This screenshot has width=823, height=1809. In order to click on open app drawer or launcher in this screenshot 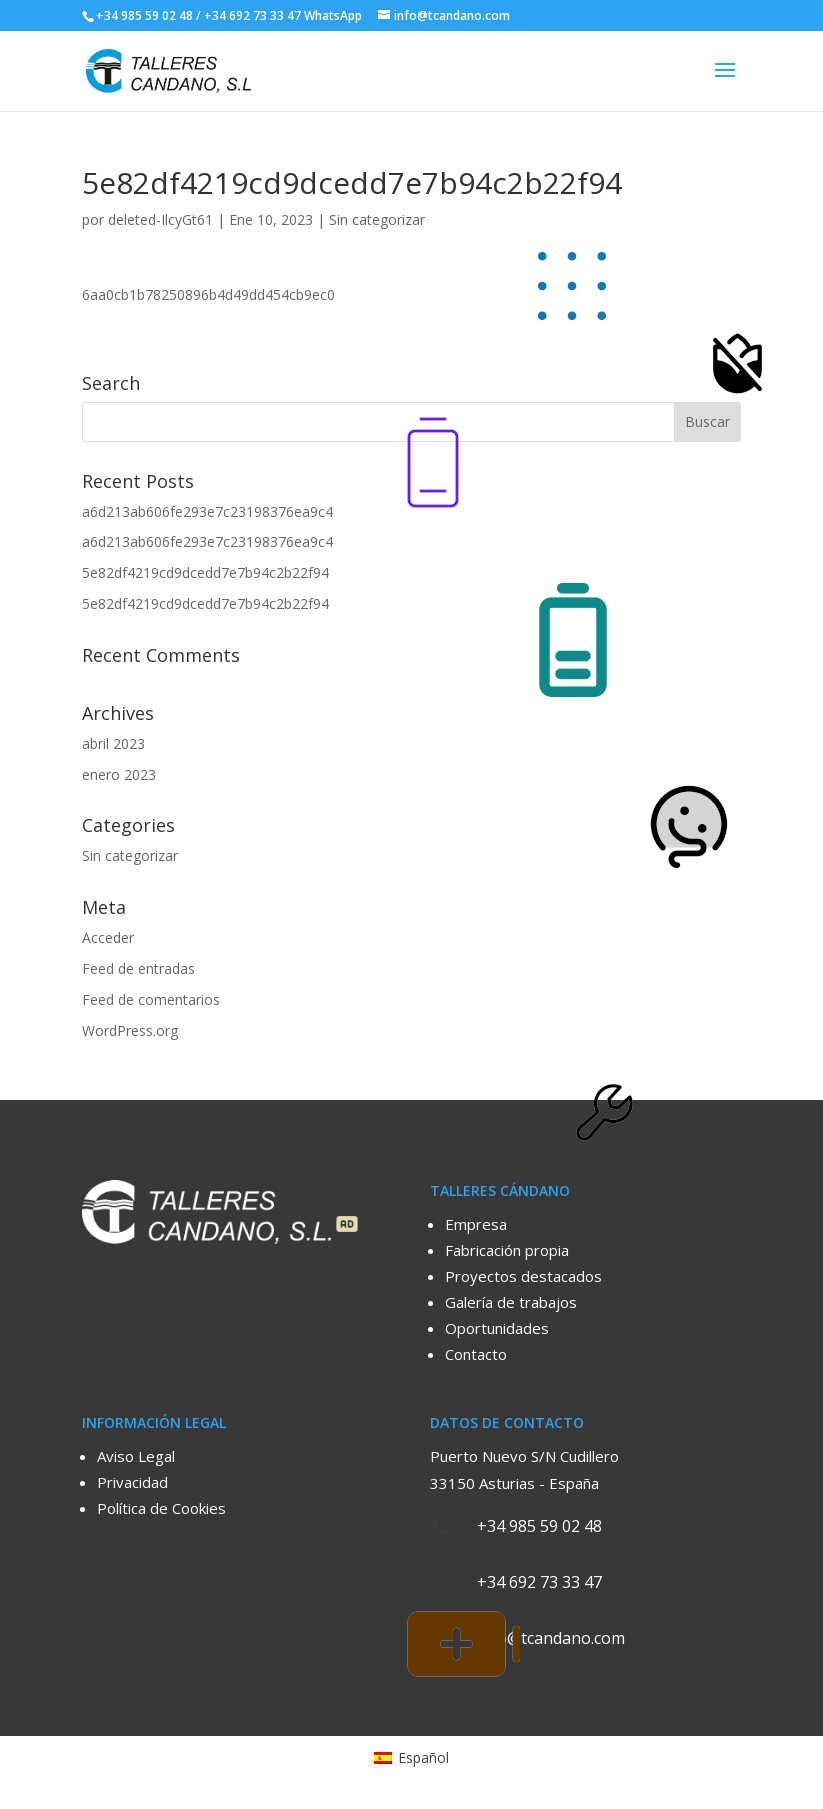, I will do `click(572, 286)`.